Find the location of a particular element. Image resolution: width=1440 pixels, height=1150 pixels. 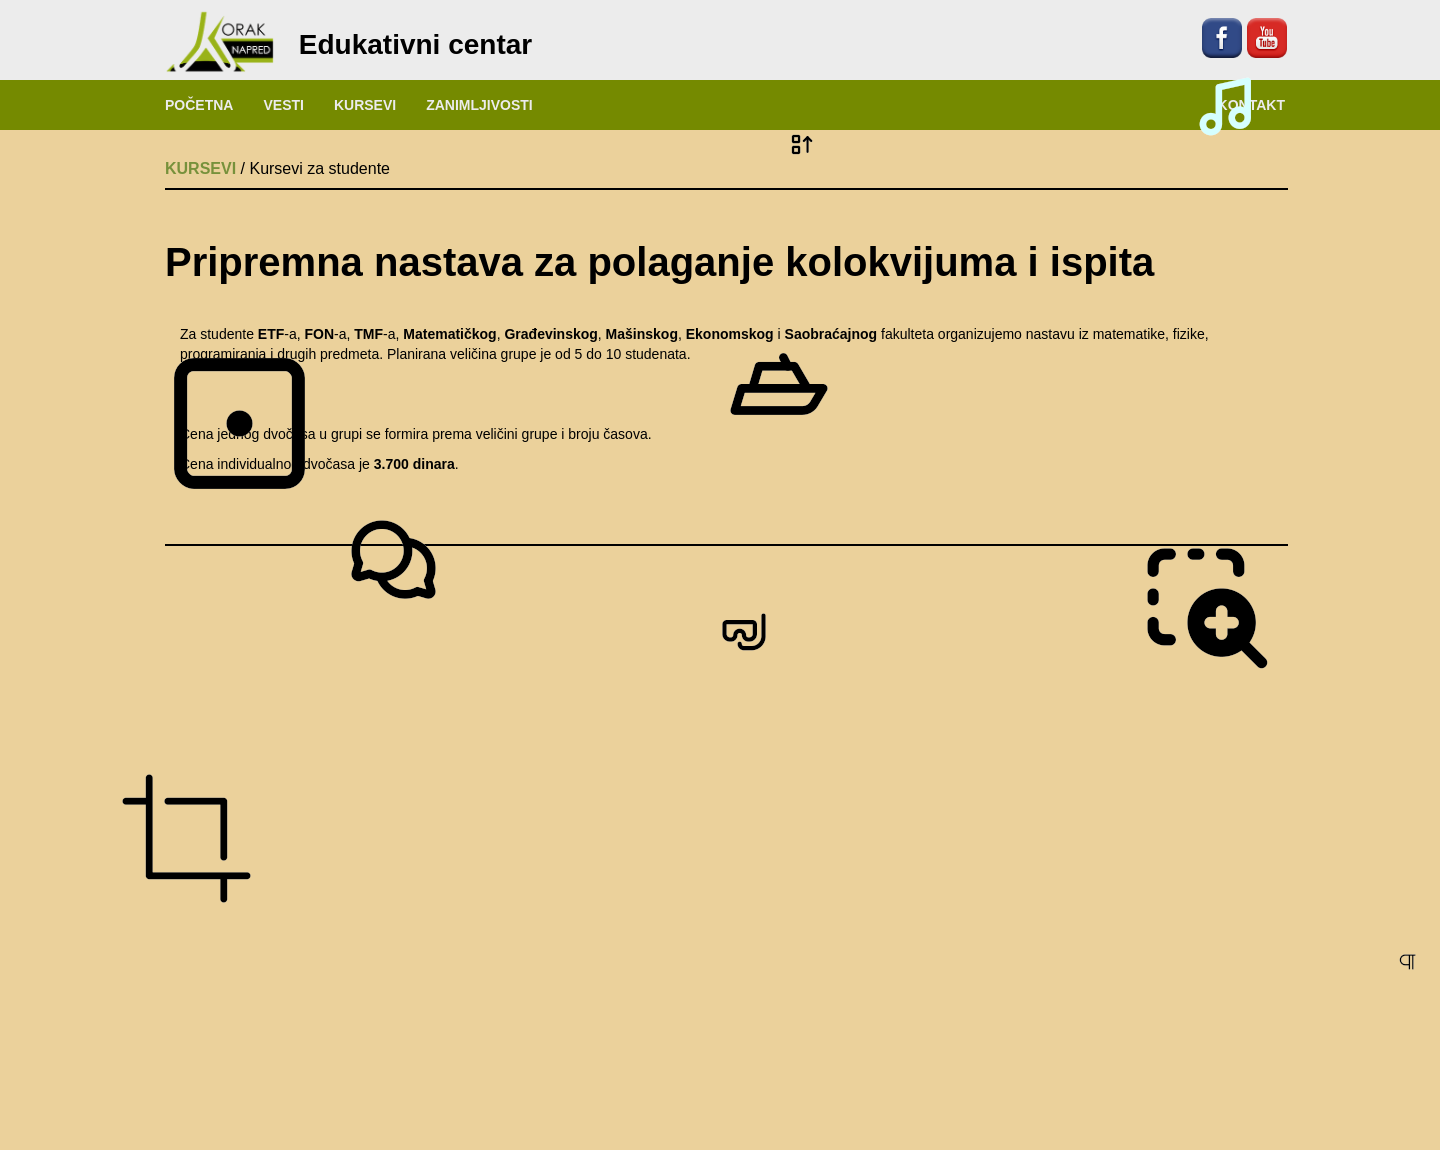

zoom in on a selected area is located at coordinates (1204, 605).